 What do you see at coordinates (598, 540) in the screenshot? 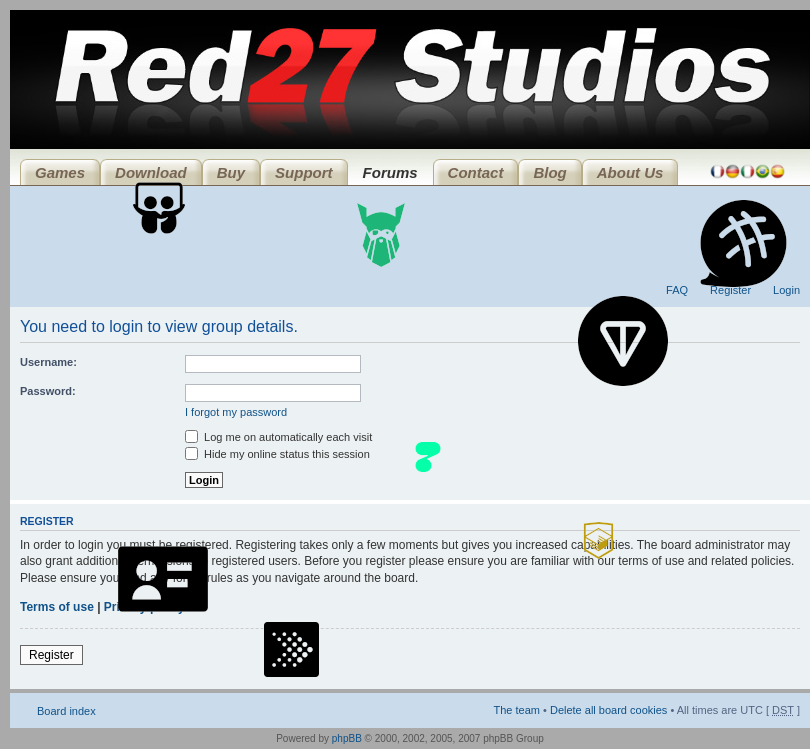
I see `htmlacademy brand logo` at bounding box center [598, 540].